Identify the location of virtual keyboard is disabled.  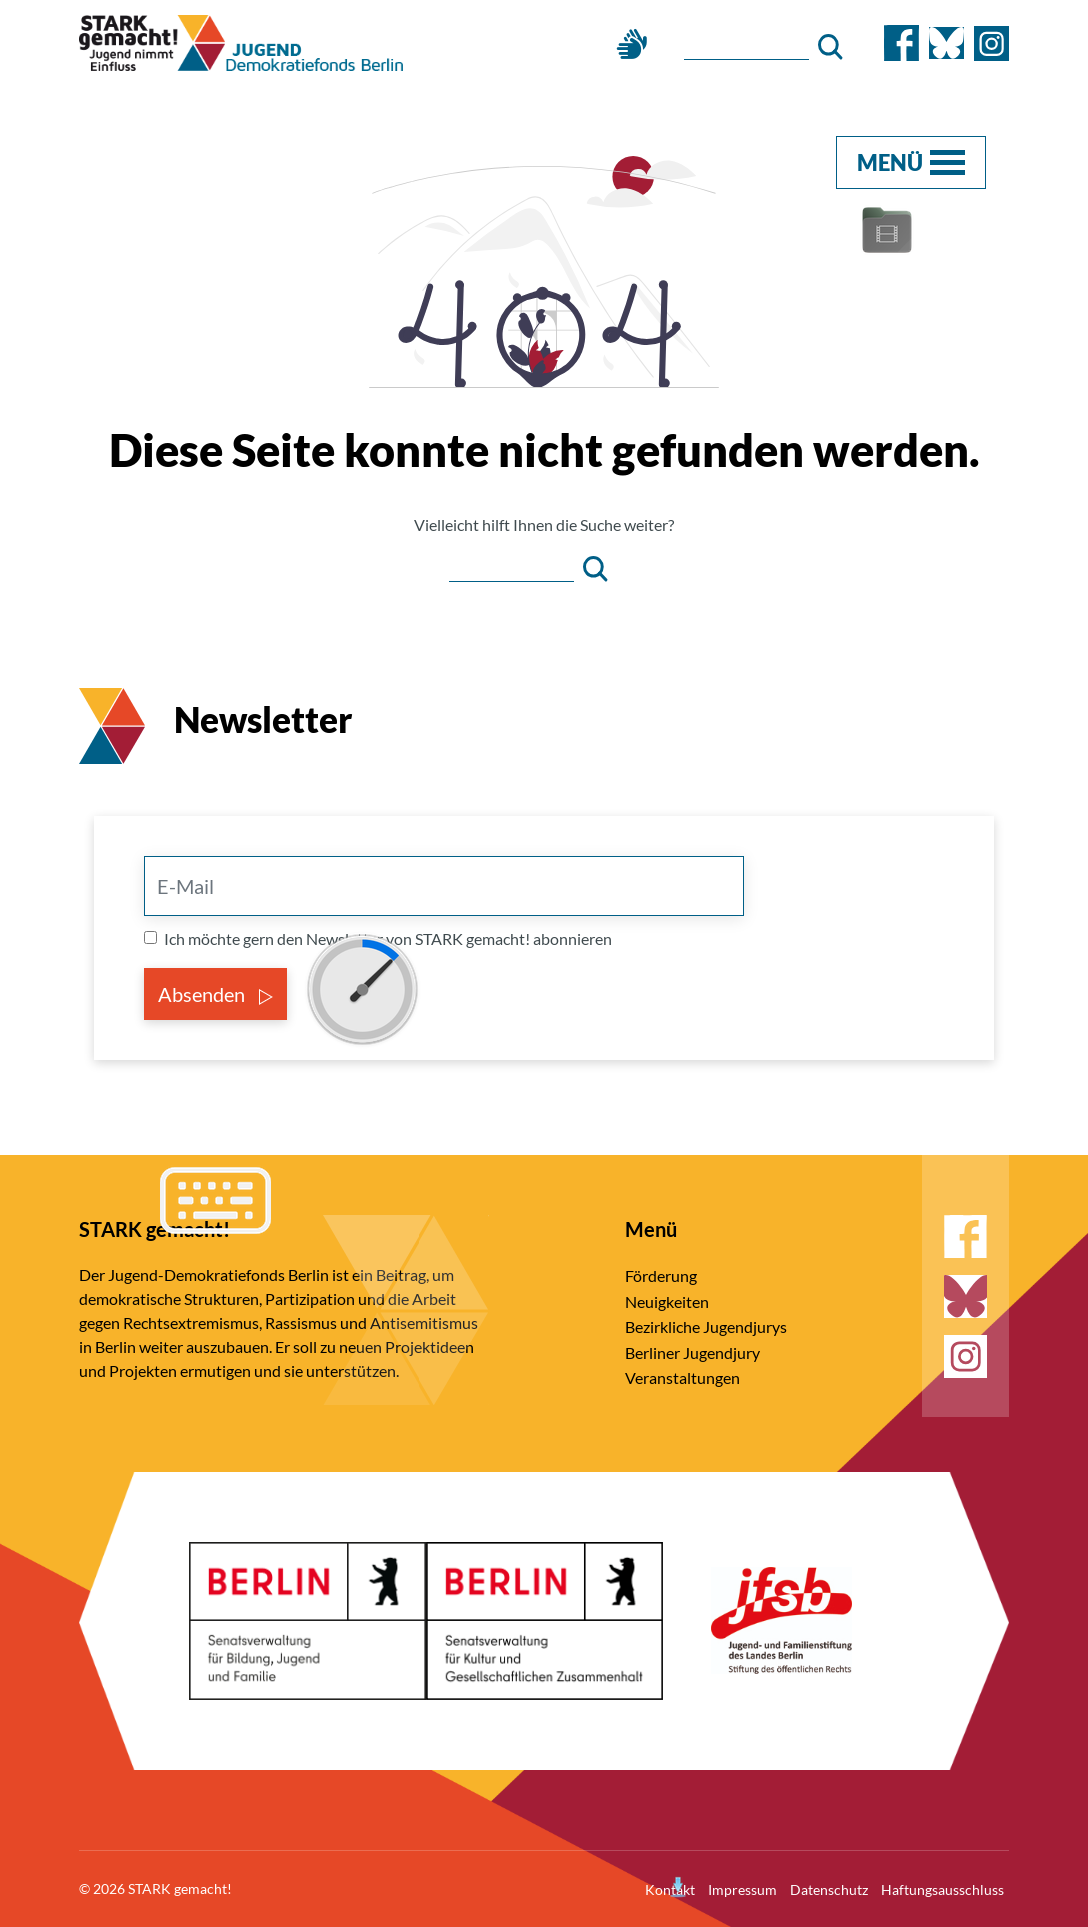
(215, 1200).